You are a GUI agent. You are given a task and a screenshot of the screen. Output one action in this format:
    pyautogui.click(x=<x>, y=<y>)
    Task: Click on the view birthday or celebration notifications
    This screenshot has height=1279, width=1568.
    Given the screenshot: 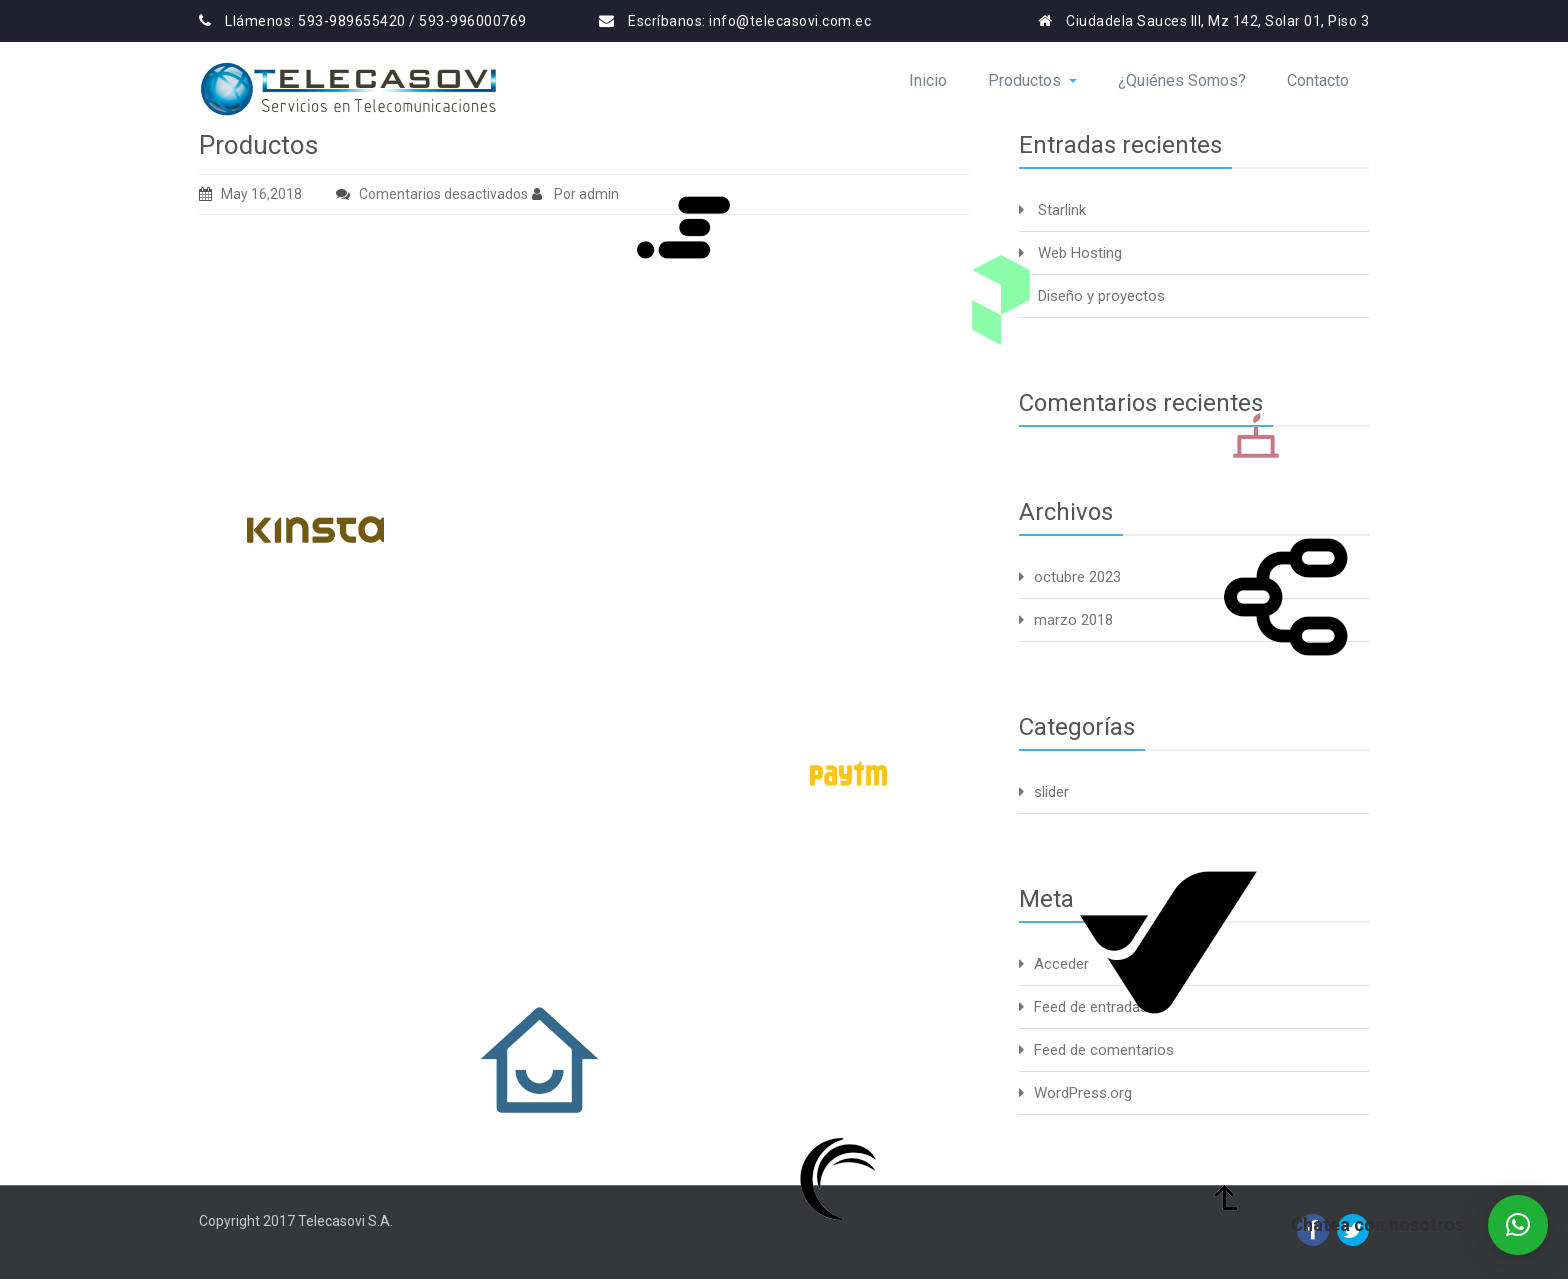 What is the action you would take?
    pyautogui.click(x=1256, y=437)
    